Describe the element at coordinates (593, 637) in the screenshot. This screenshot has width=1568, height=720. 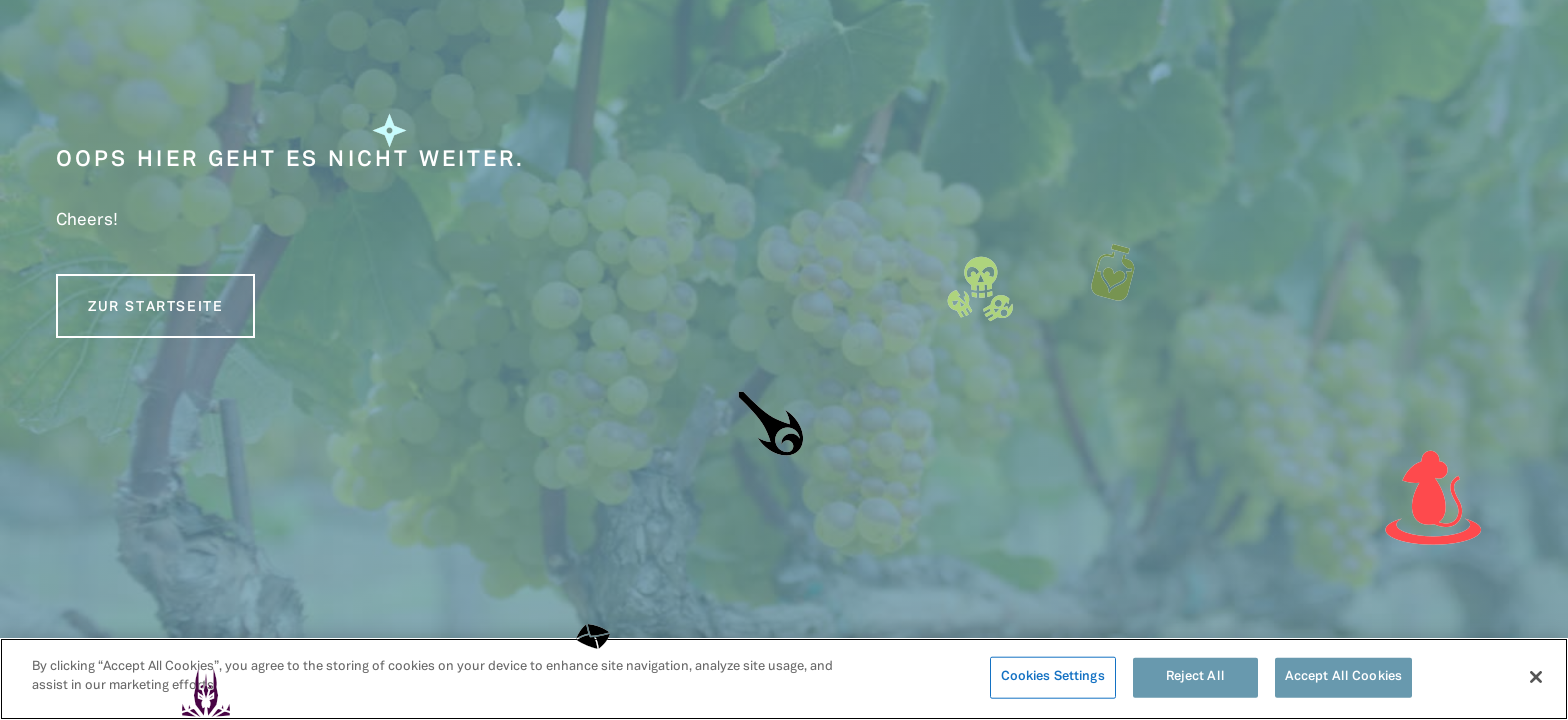
I see `open your inbox or messages` at that location.